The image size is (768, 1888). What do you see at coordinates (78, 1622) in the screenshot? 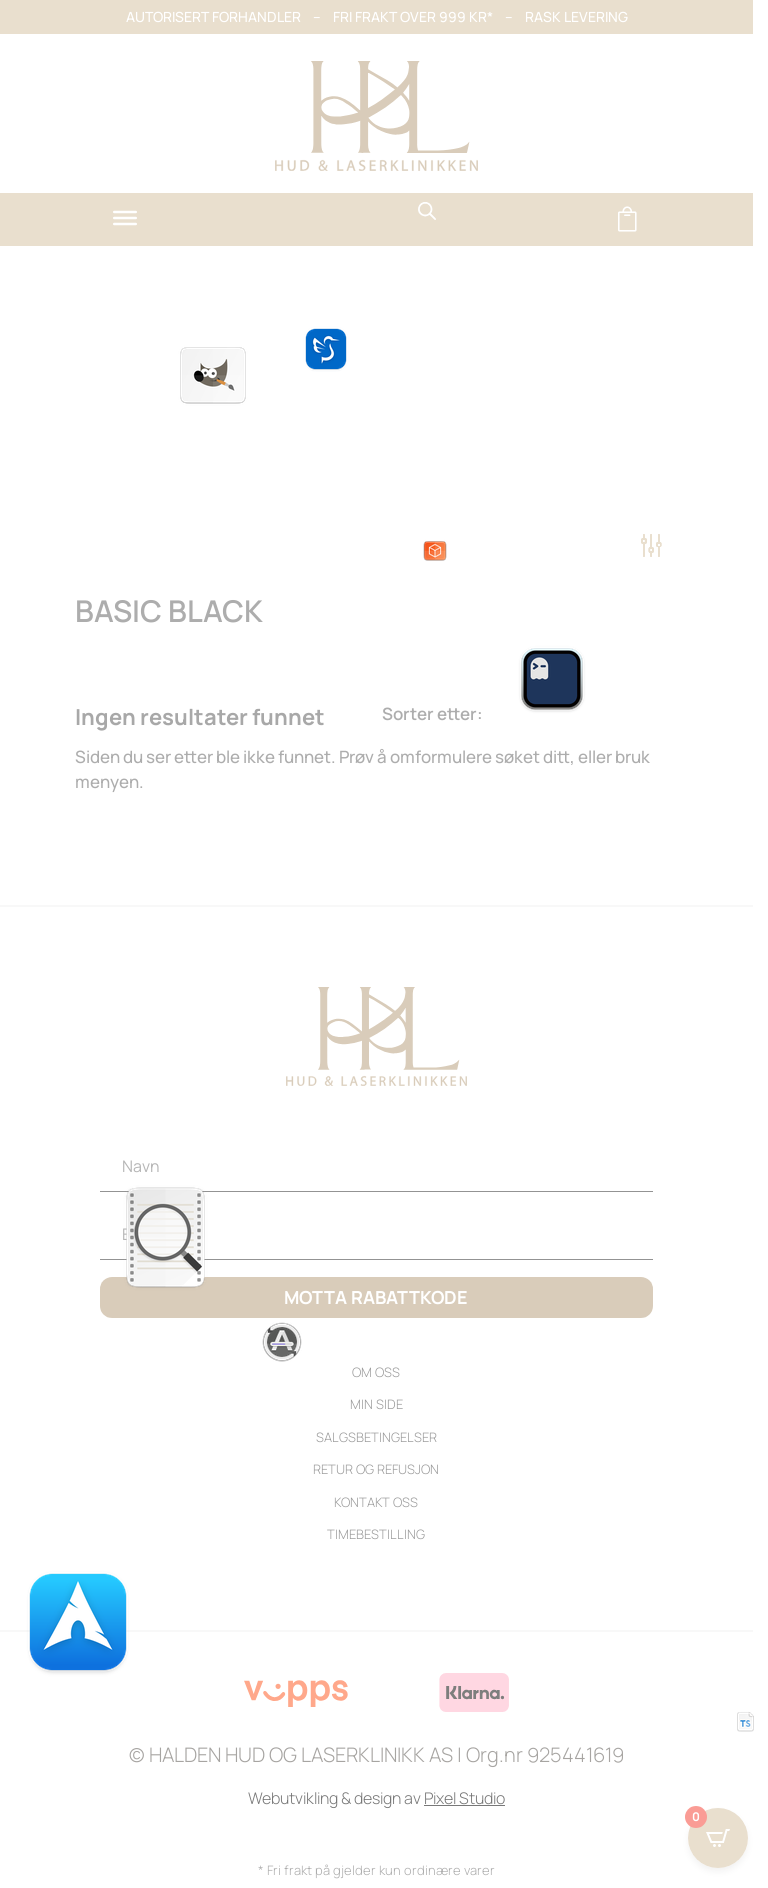
I see `launch arch linux application` at bounding box center [78, 1622].